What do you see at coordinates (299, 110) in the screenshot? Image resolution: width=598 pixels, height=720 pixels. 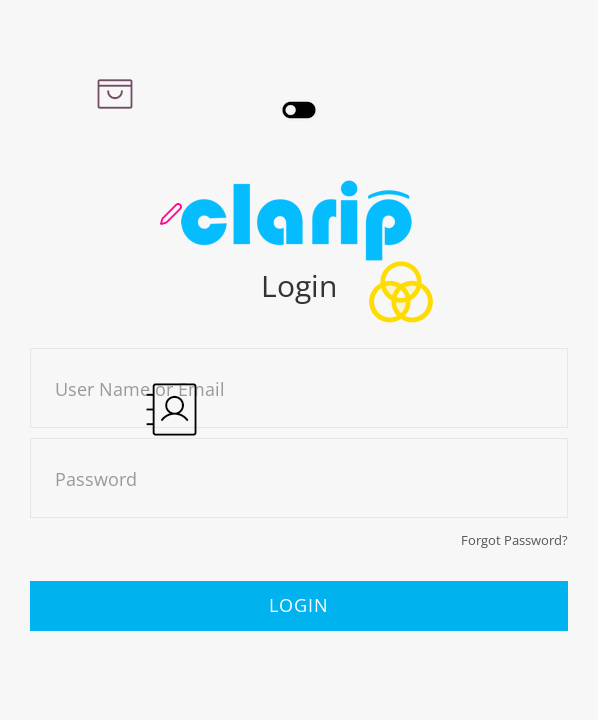 I see `toggle switch in off position` at bounding box center [299, 110].